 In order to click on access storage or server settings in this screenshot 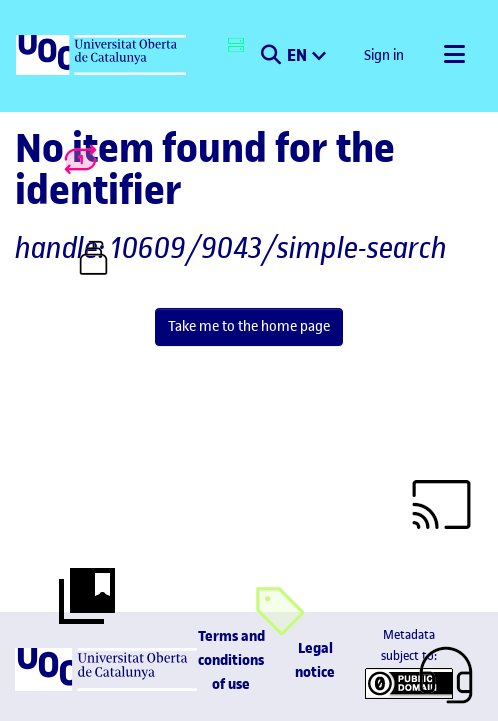, I will do `click(236, 45)`.